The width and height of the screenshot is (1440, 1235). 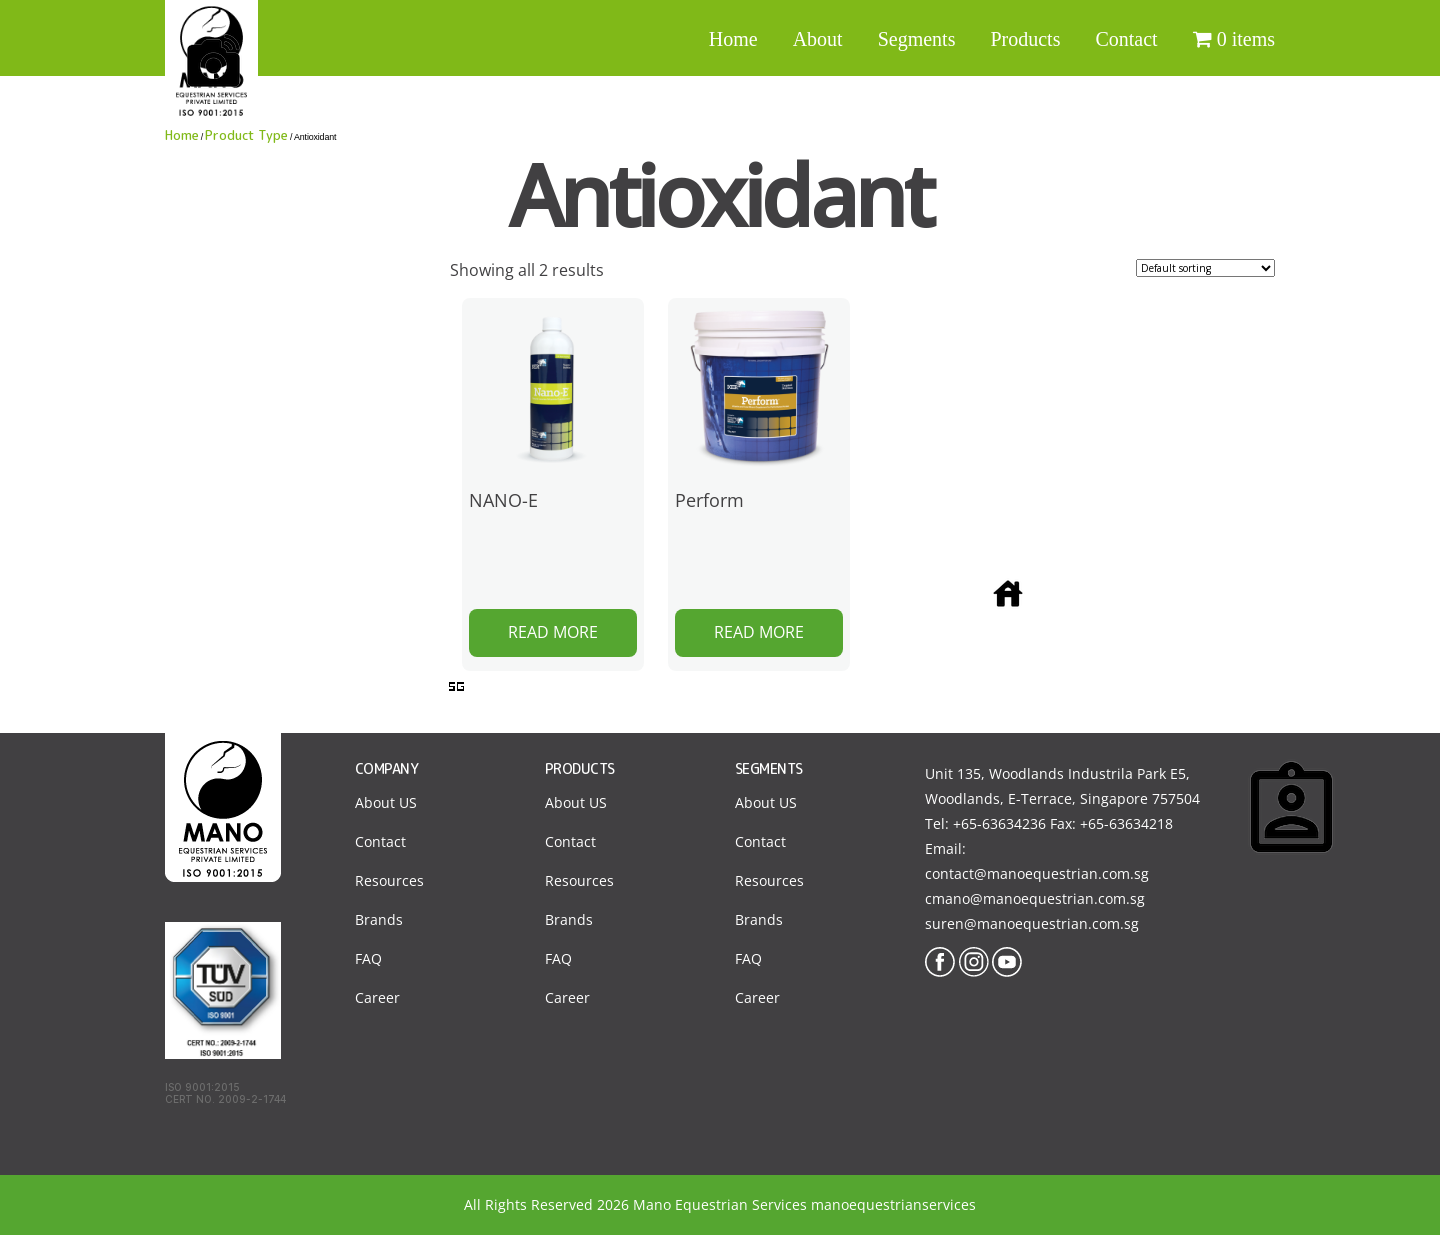 What do you see at coordinates (456, 686) in the screenshot?
I see `indicates 5G network connectivity status` at bounding box center [456, 686].